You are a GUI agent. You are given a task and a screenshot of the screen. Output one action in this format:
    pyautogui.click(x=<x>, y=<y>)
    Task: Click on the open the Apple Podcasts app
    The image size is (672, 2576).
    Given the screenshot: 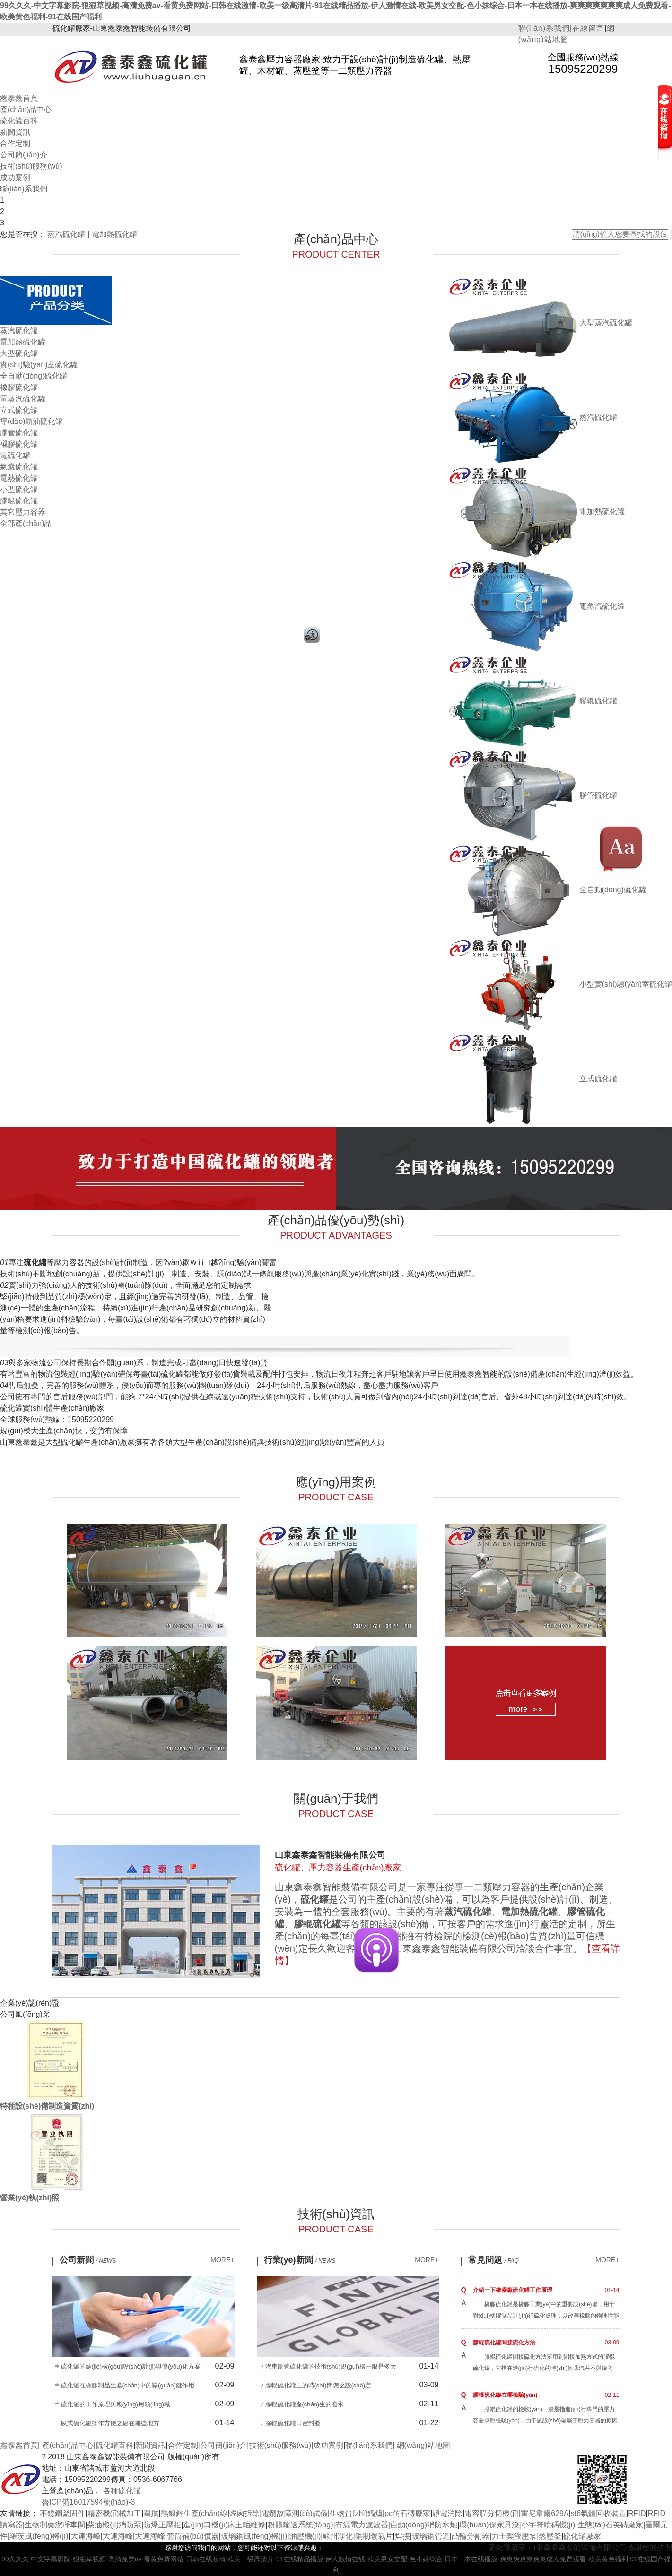 What is the action you would take?
    pyautogui.click(x=376, y=1950)
    